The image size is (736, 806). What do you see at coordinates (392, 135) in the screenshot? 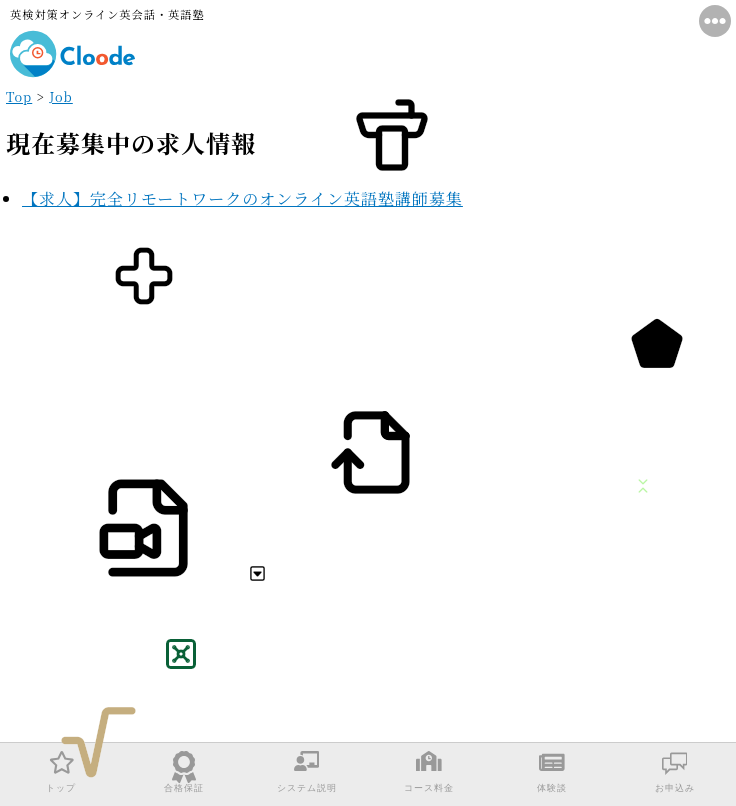
I see `access presentation or speaker mode` at bounding box center [392, 135].